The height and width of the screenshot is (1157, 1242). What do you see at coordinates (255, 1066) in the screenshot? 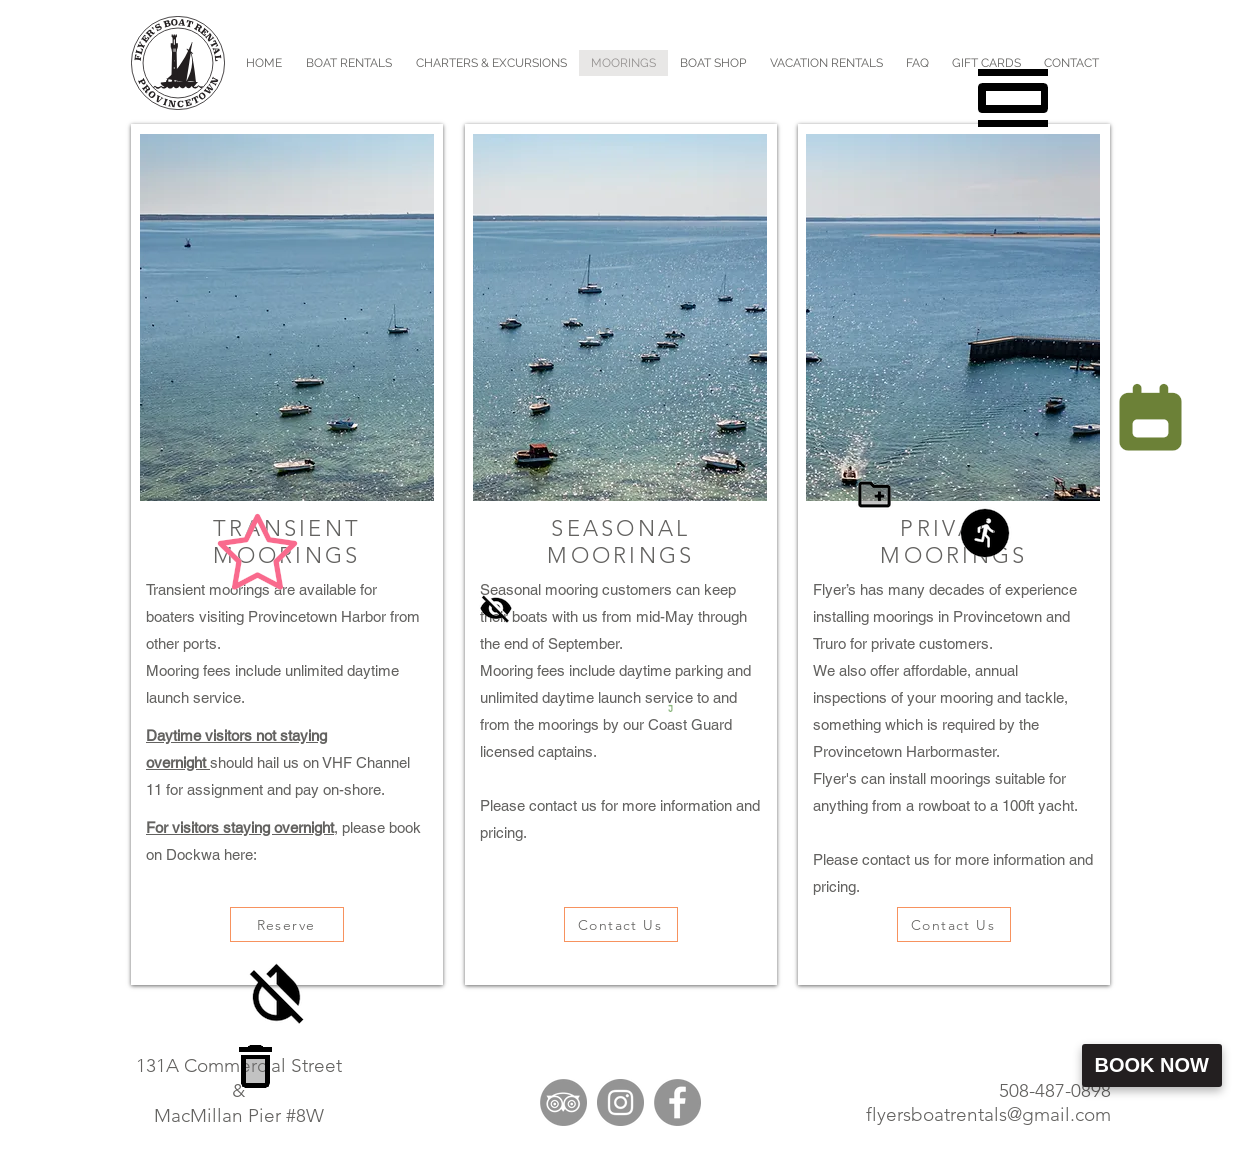
I see `delete selected item` at bounding box center [255, 1066].